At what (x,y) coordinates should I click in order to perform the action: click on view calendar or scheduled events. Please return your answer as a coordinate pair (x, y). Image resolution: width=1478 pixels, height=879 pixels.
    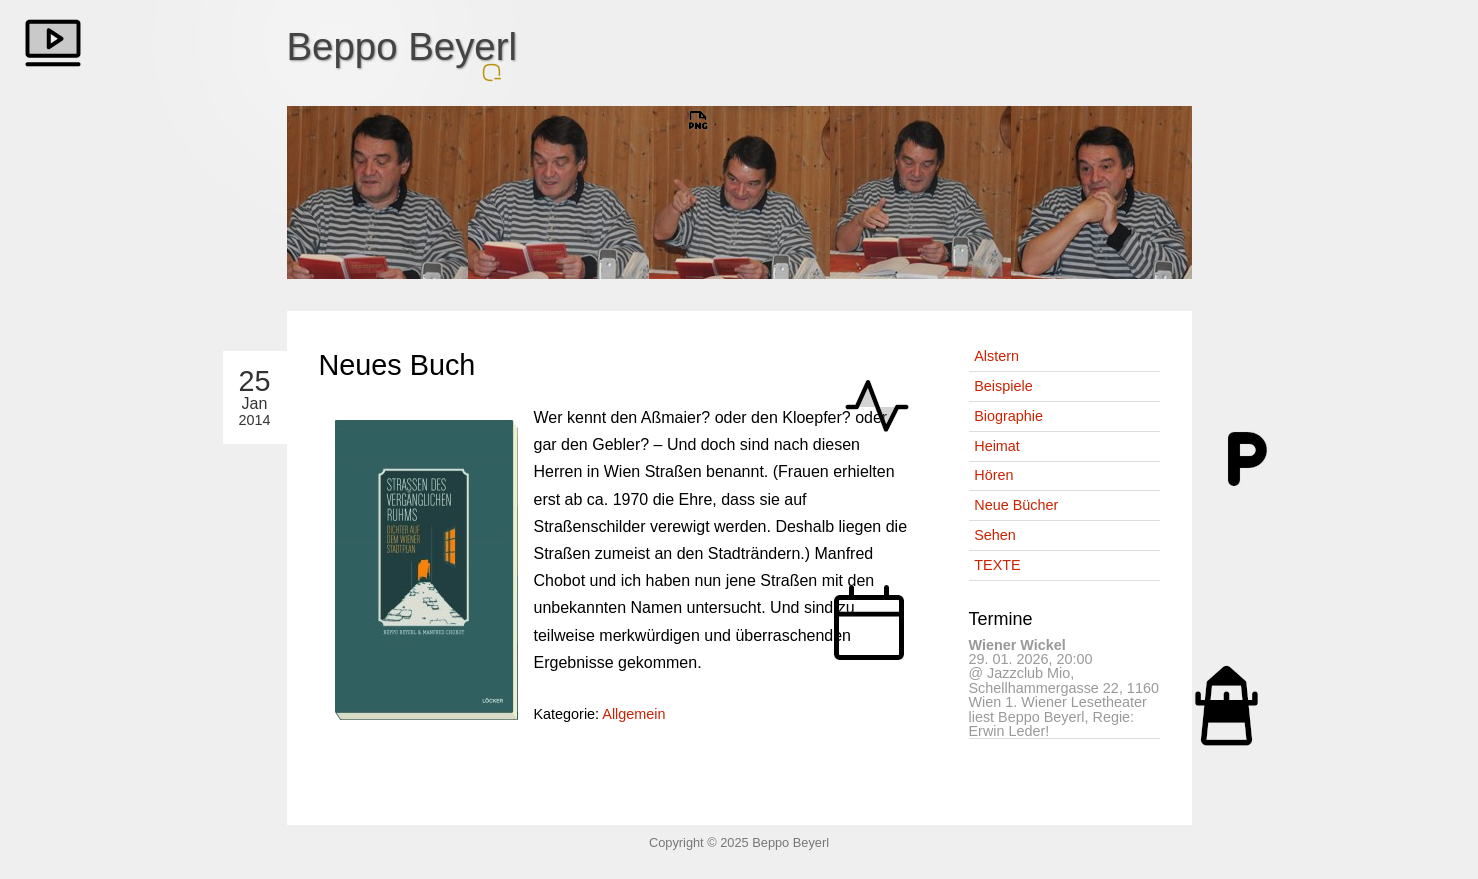
    Looking at the image, I should click on (869, 625).